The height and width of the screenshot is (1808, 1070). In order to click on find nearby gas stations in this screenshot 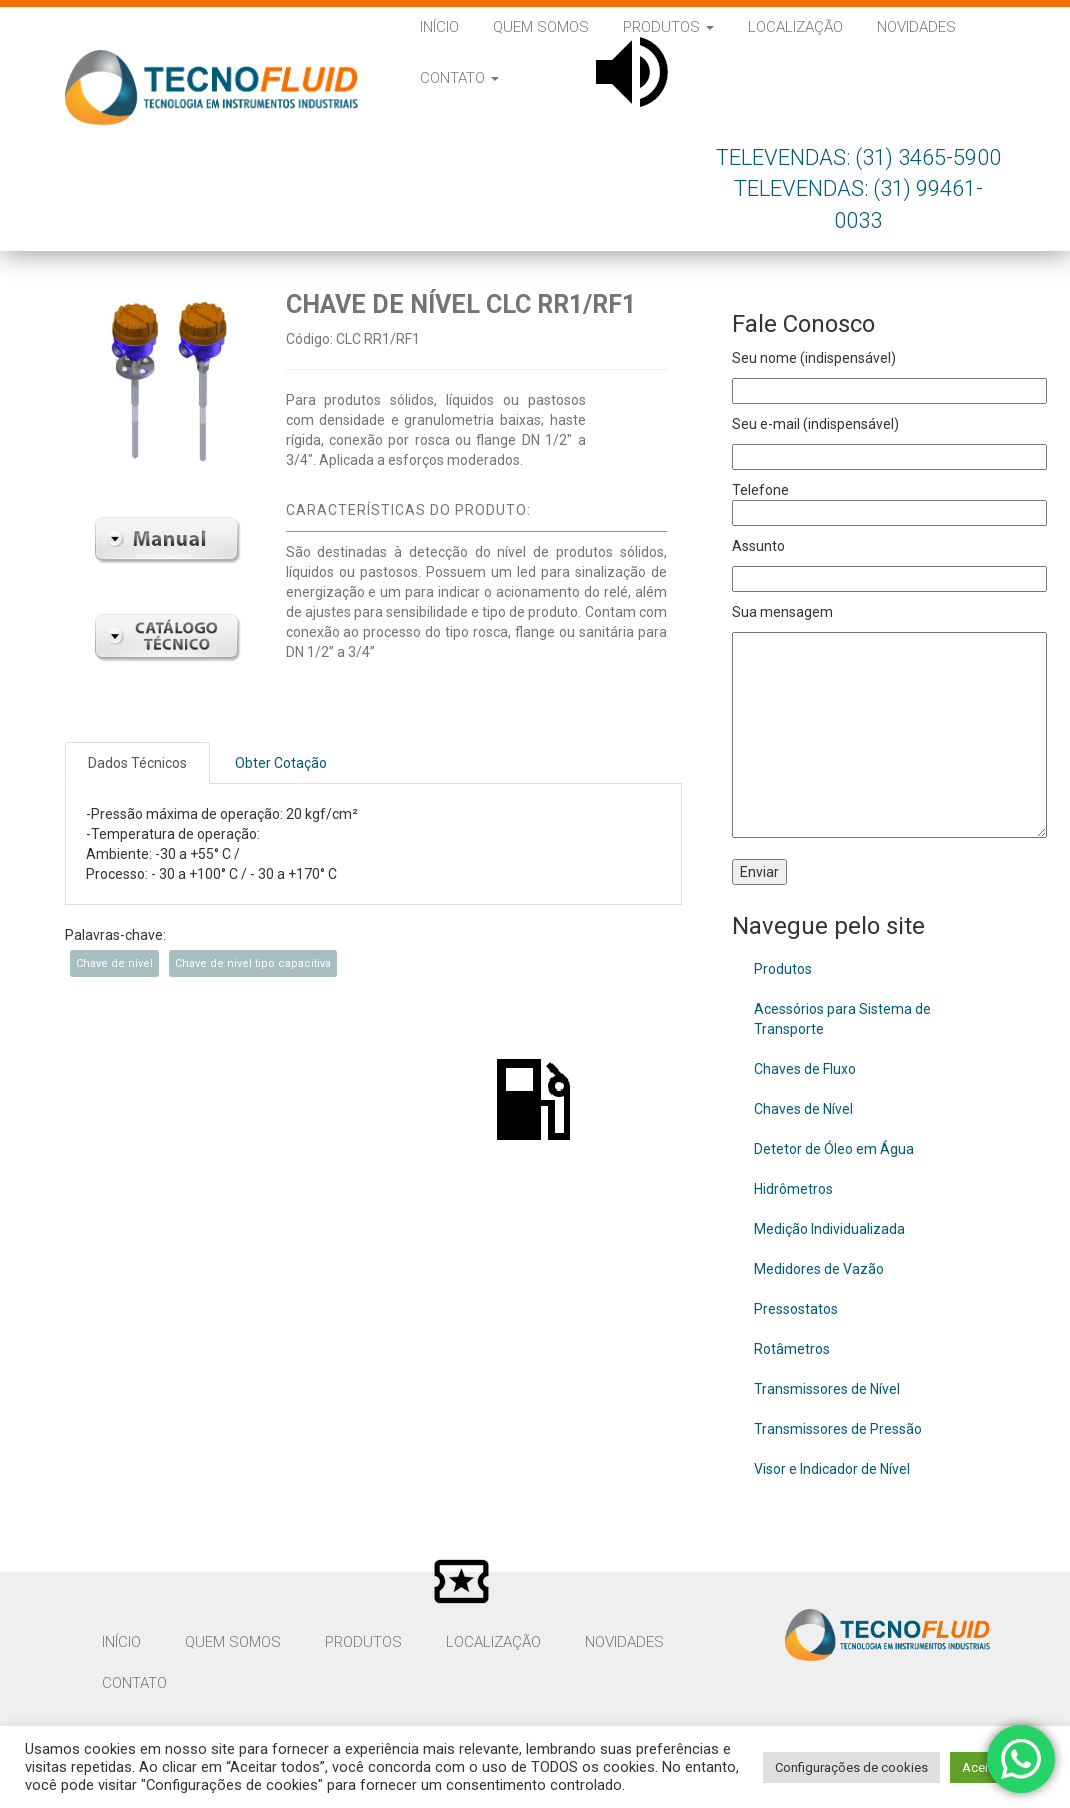, I will do `click(532, 1099)`.